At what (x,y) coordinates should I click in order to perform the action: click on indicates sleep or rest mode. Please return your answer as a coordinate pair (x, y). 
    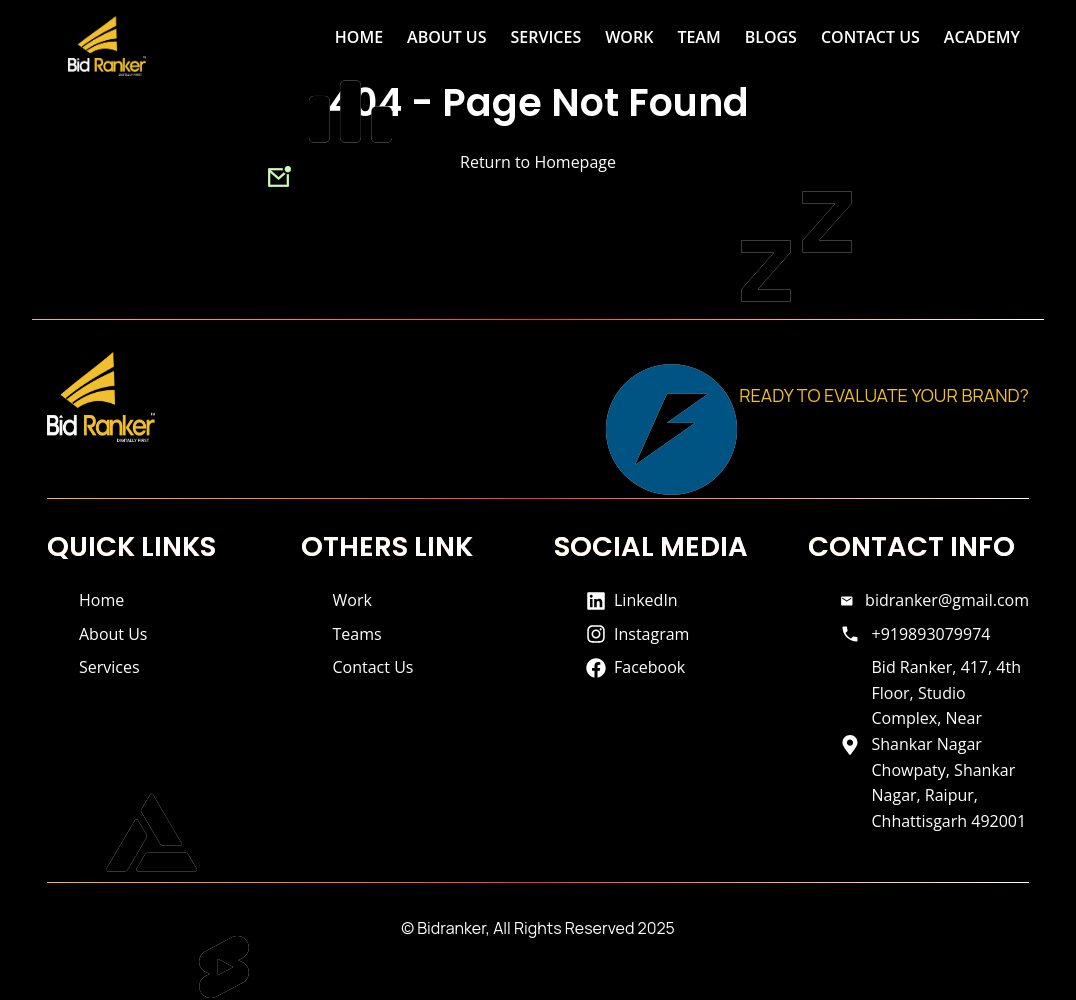
    Looking at the image, I should click on (796, 246).